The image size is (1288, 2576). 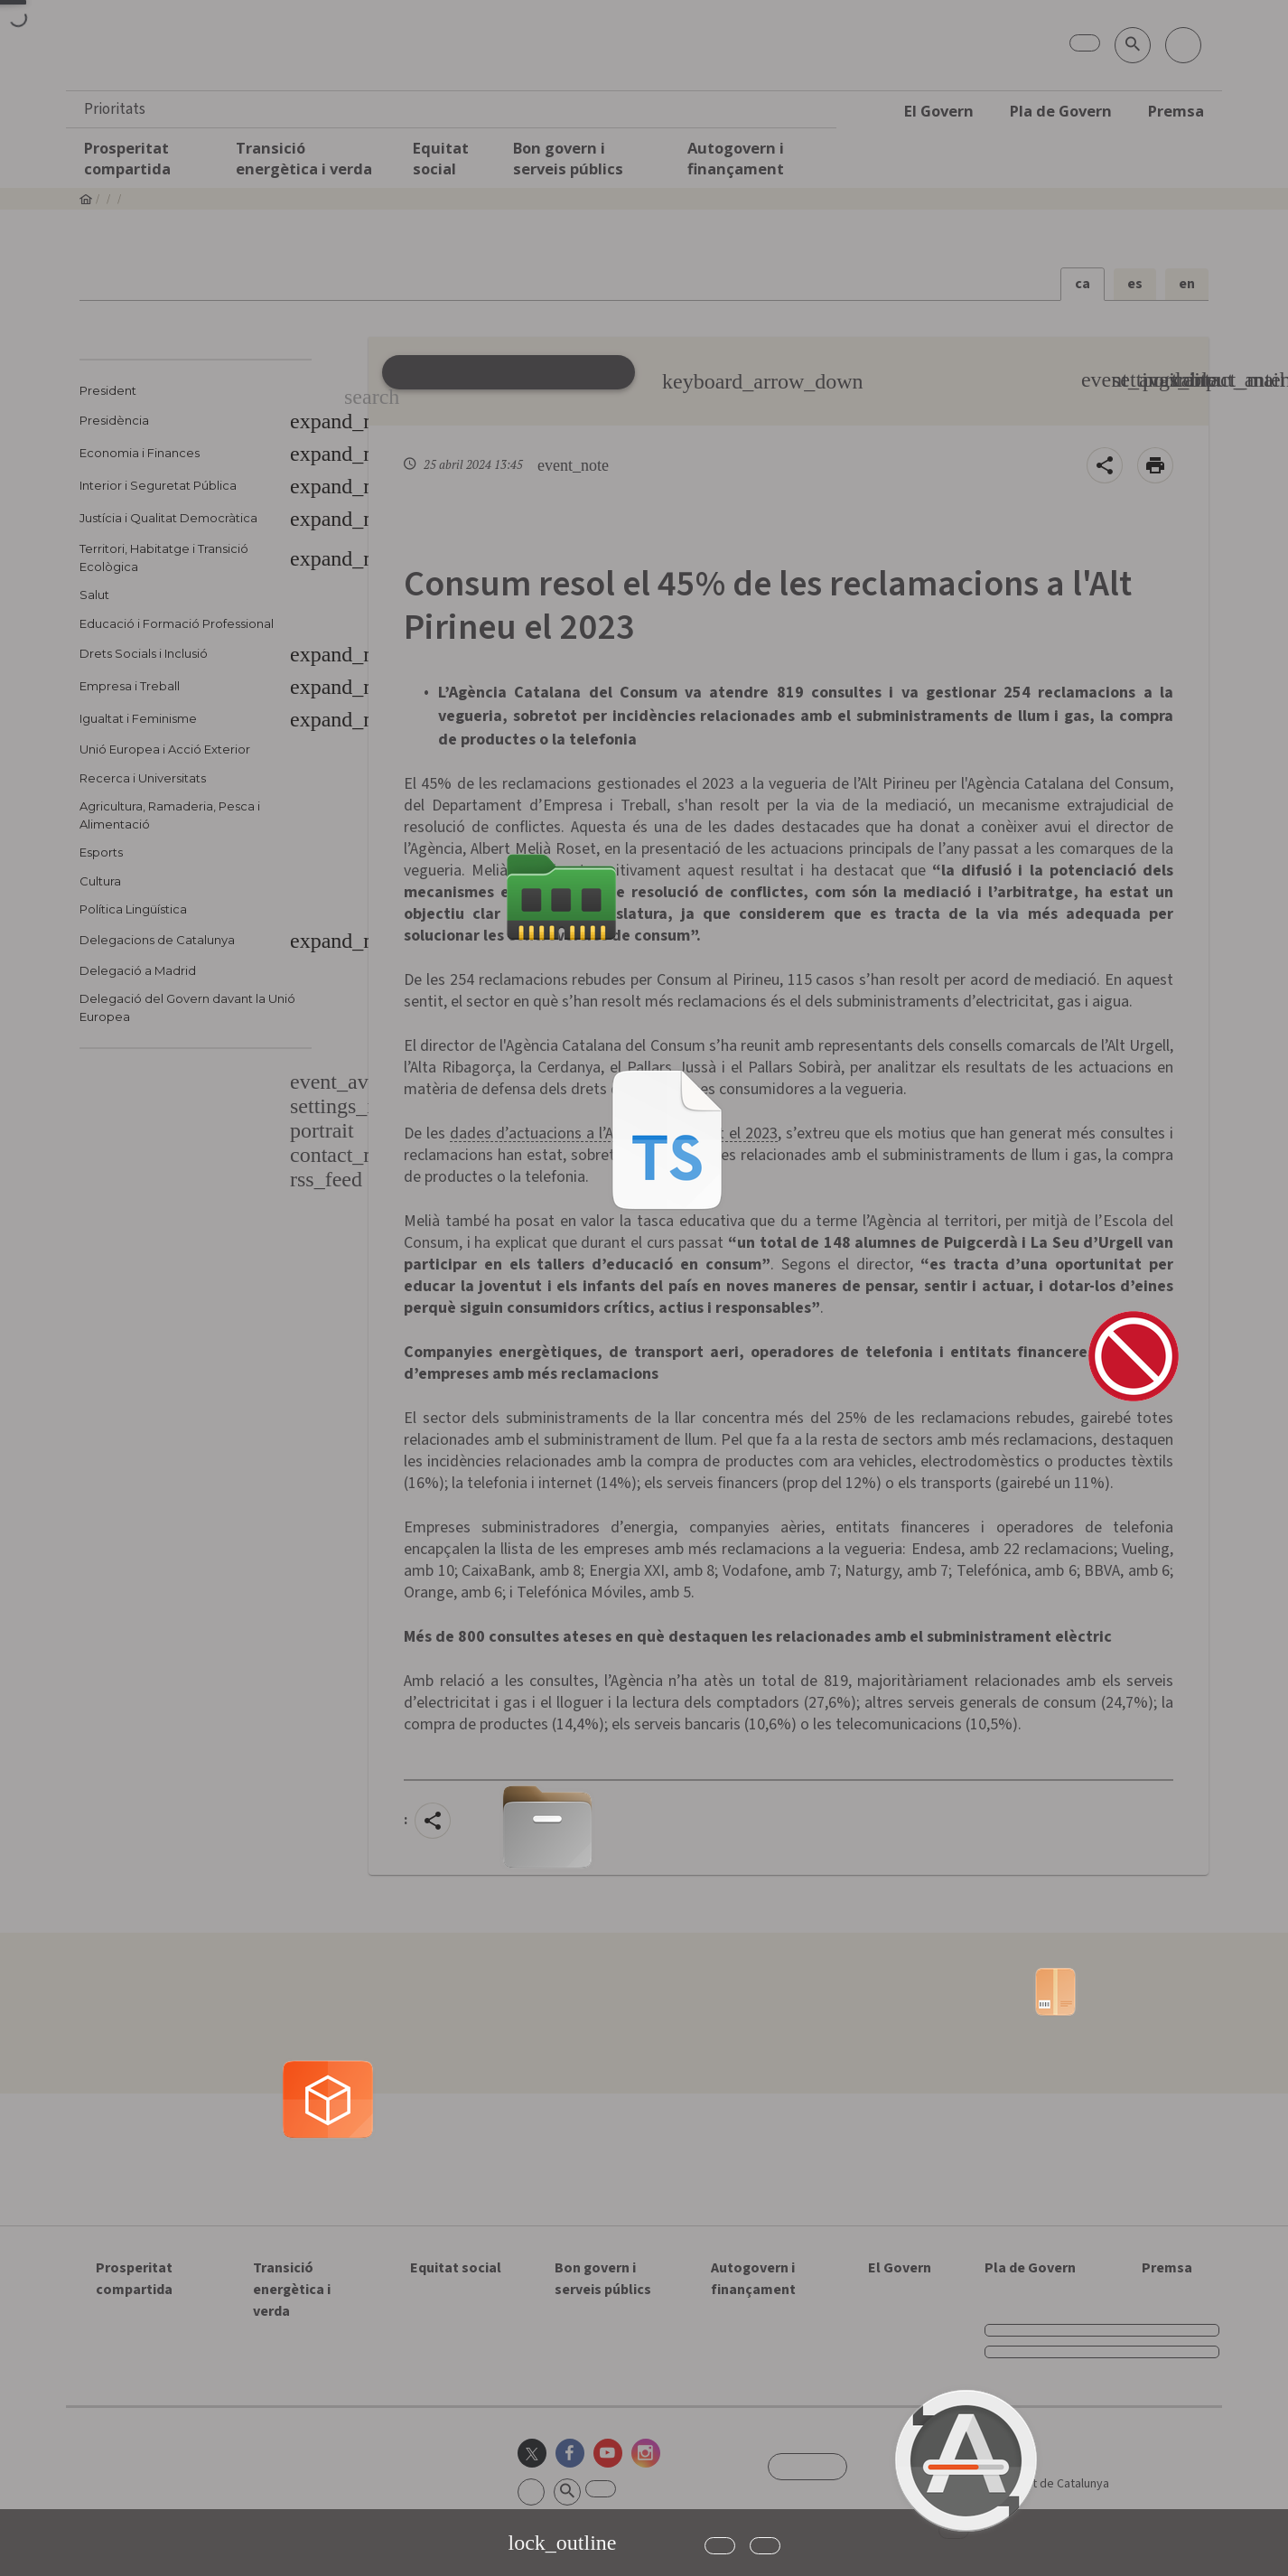 I want to click on open the file manager application, so click(x=547, y=1827).